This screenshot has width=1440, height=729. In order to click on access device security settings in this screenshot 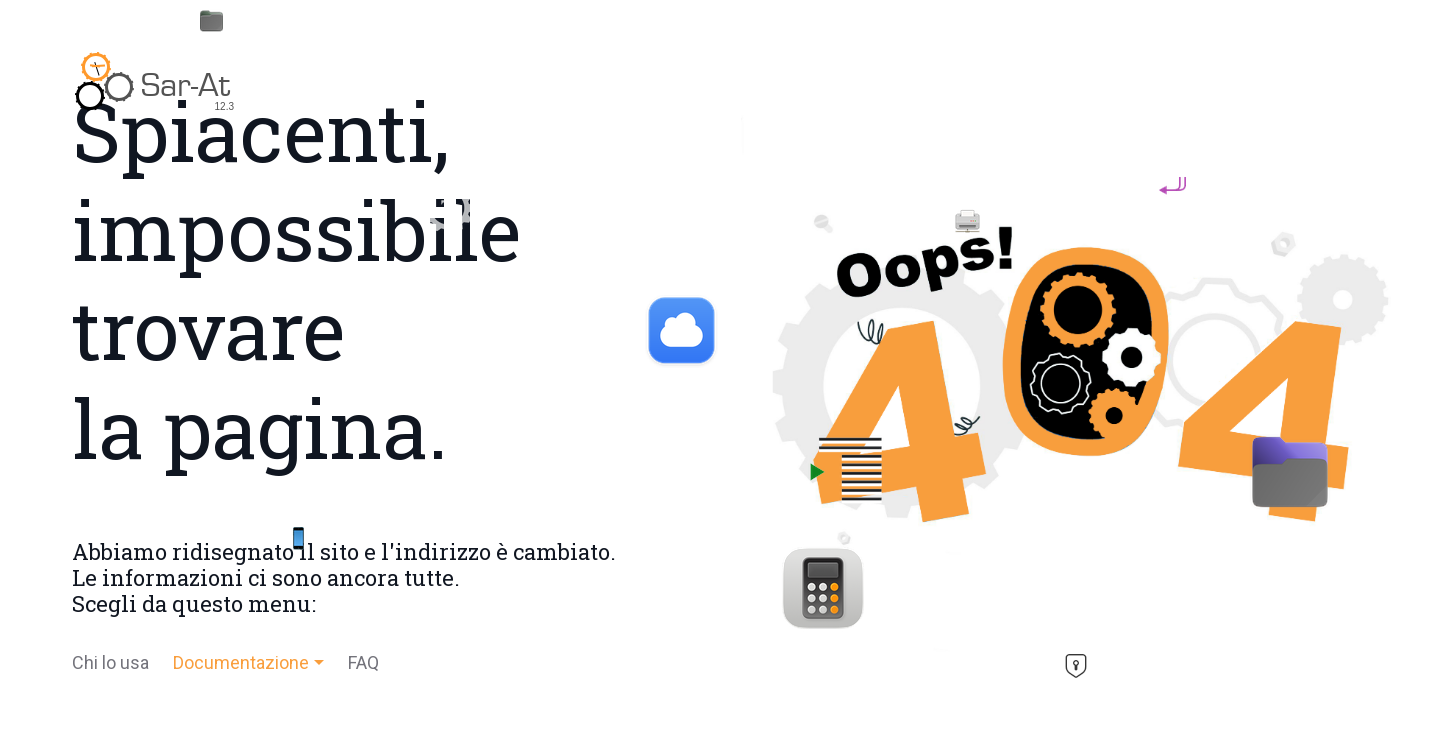, I will do `click(1076, 666)`.